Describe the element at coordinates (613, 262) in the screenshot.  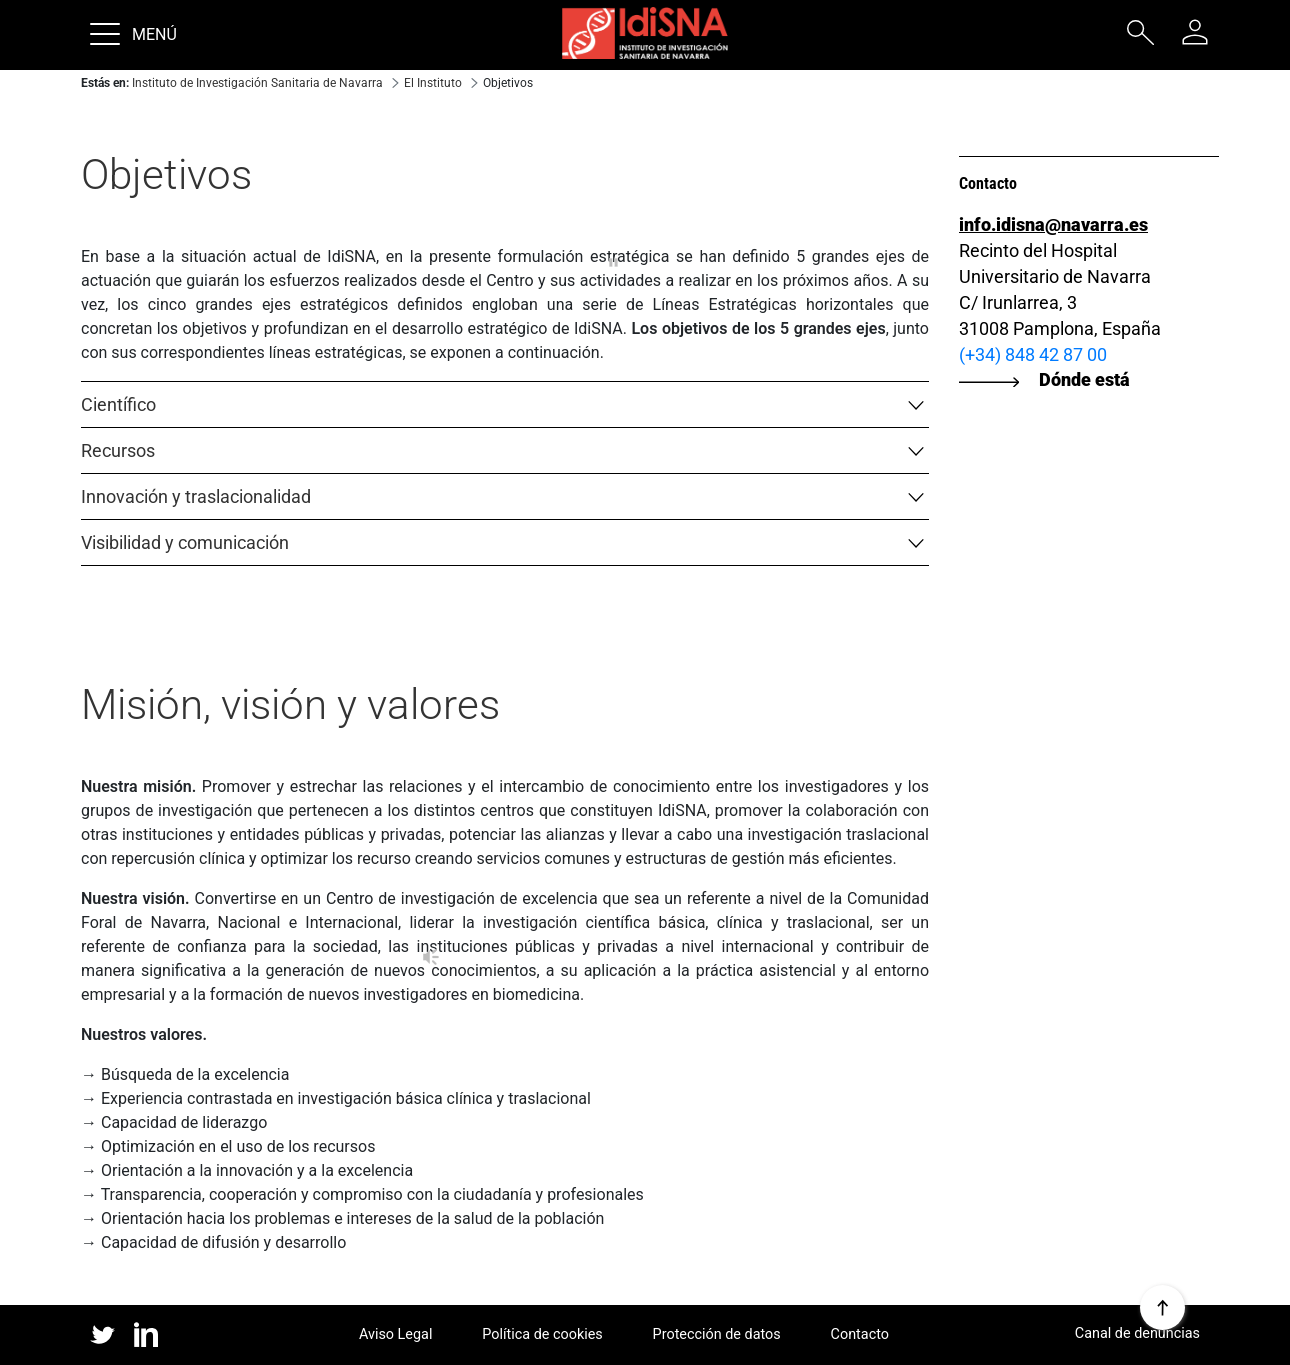
I see `pause media playback` at that location.